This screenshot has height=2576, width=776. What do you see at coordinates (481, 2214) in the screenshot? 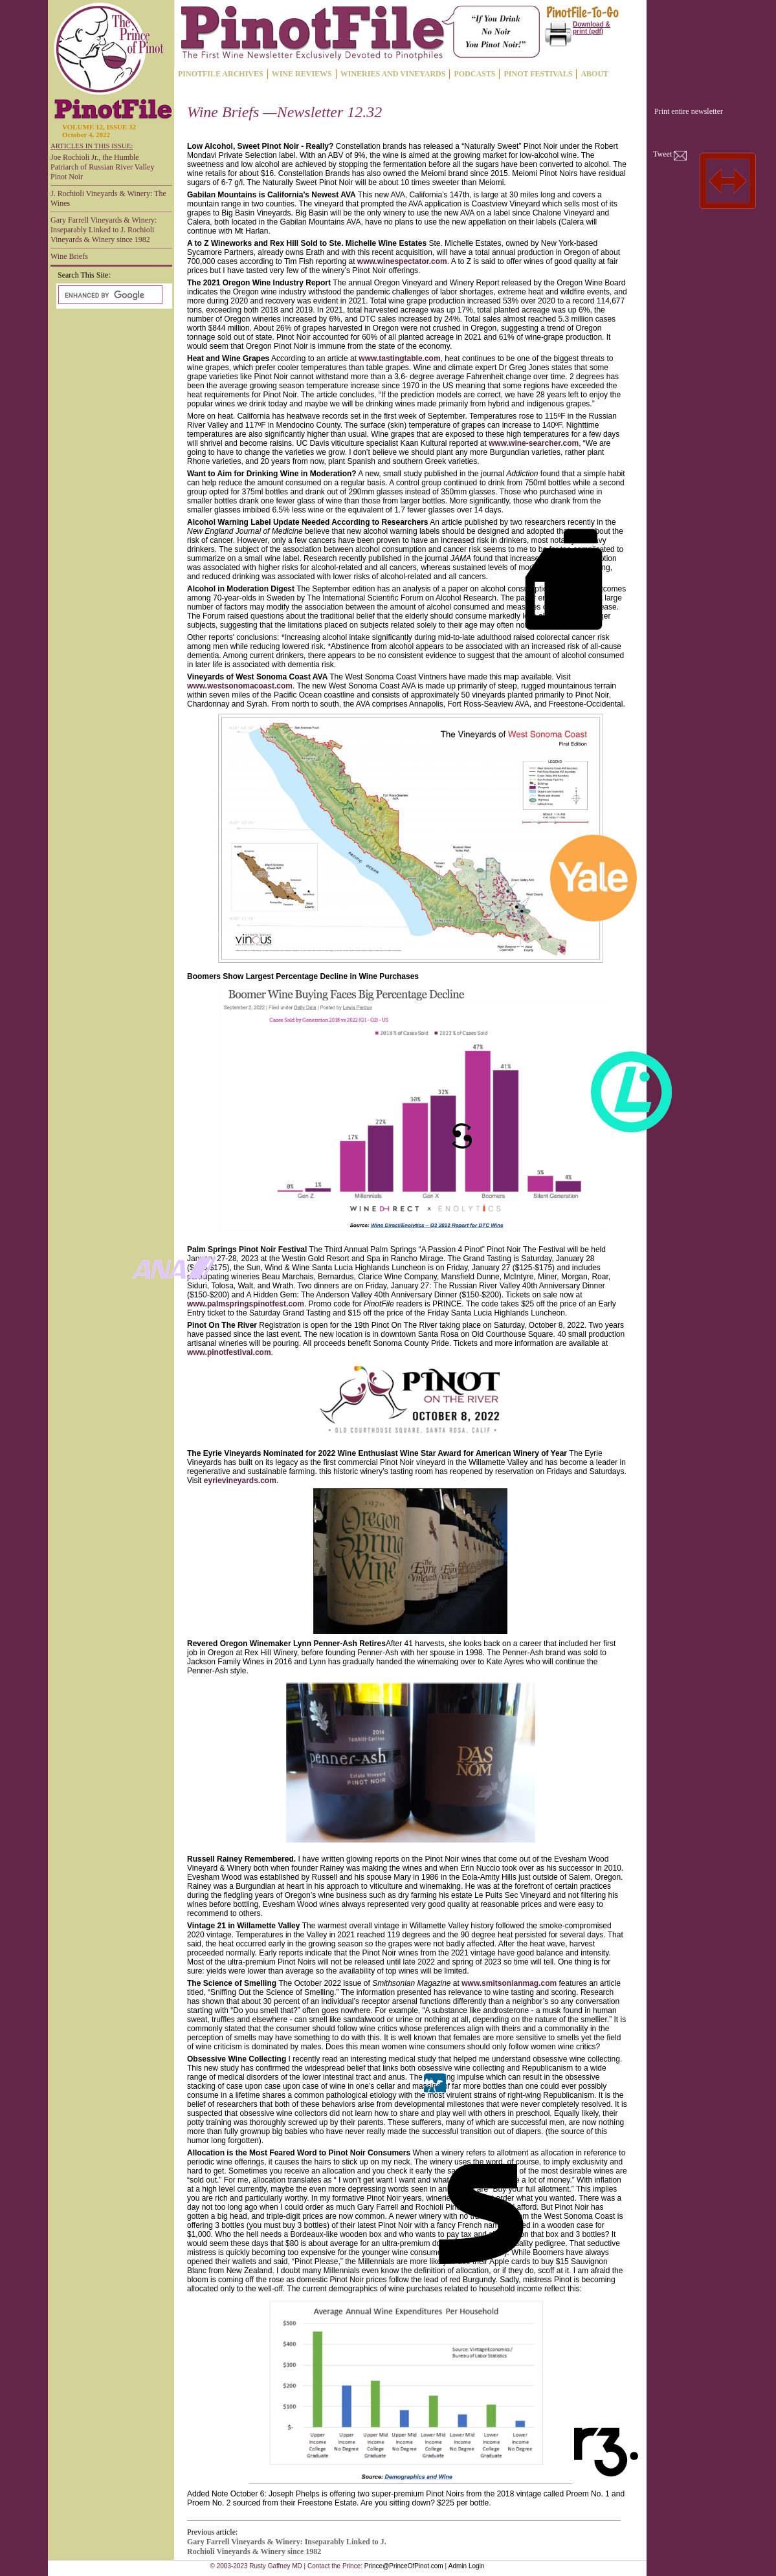
I see `visit softpedia website` at bounding box center [481, 2214].